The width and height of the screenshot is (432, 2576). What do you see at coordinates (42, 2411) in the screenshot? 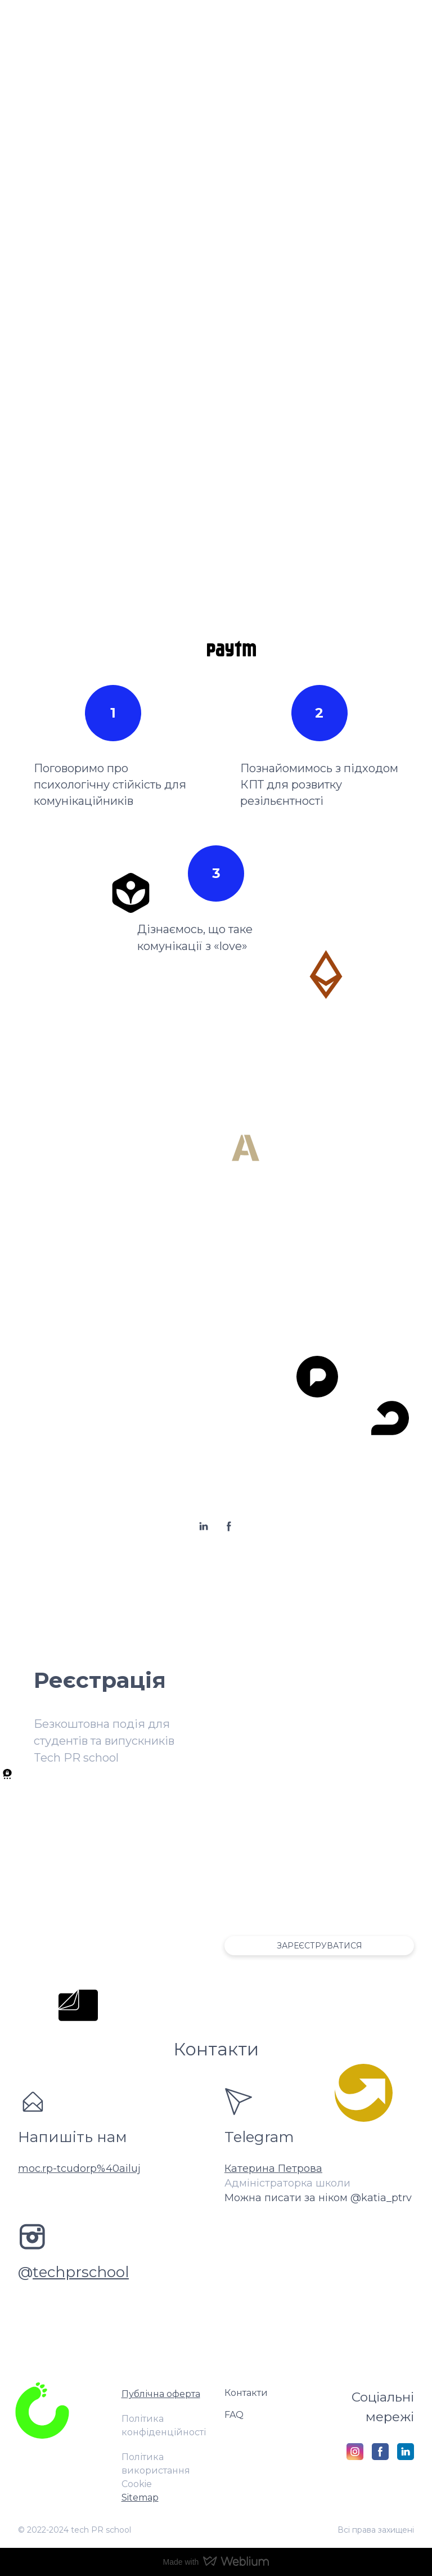
I see `macpaw company logo` at bounding box center [42, 2411].